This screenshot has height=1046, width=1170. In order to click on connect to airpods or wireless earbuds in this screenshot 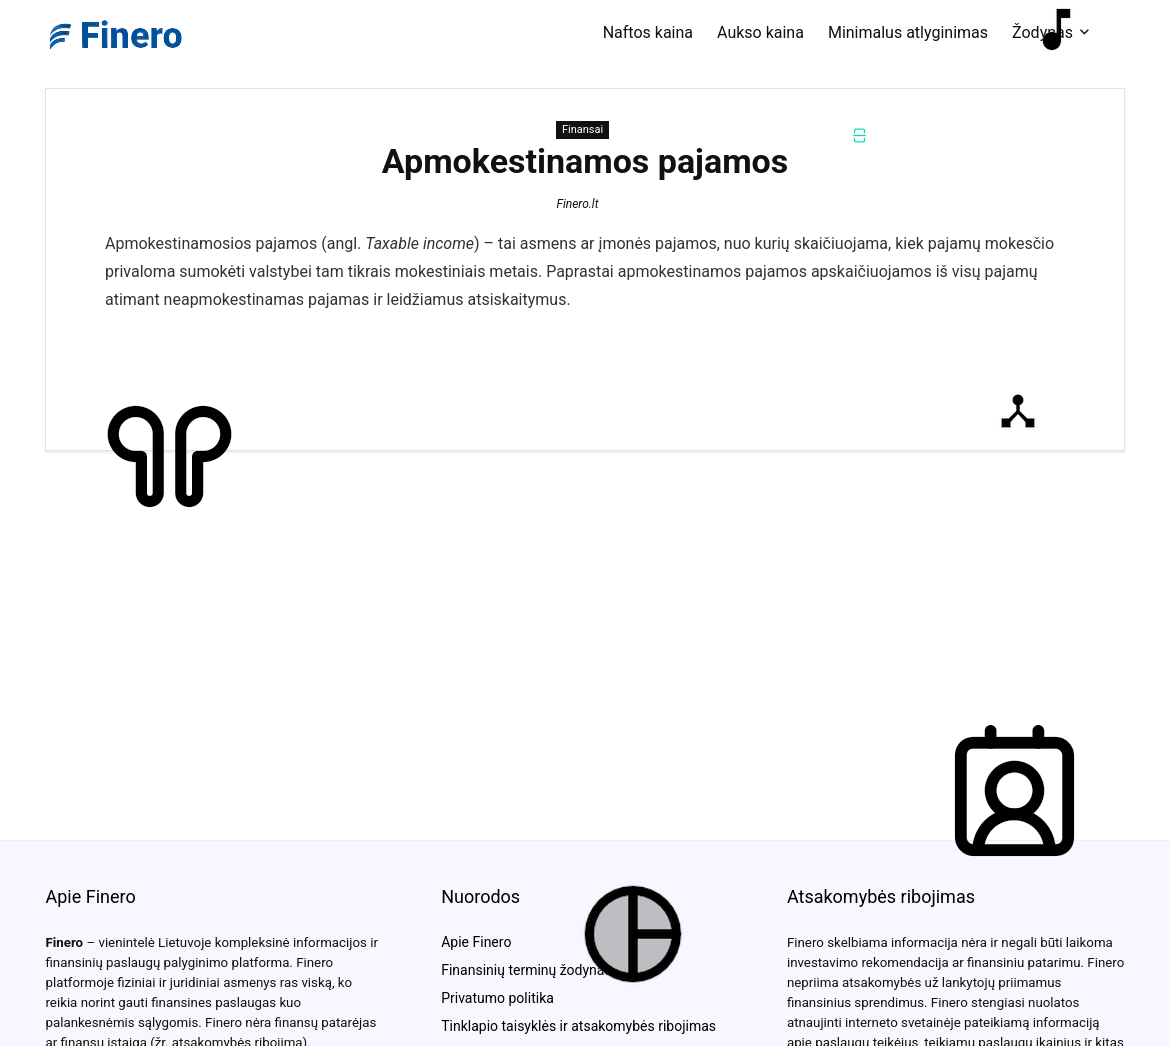, I will do `click(169, 456)`.